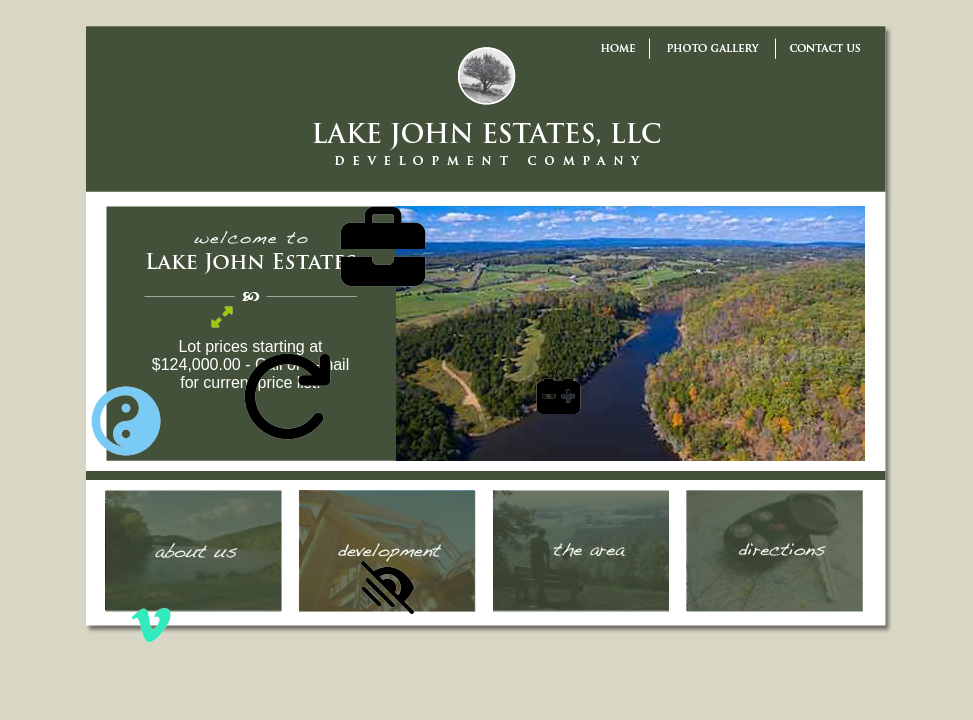 The height and width of the screenshot is (720, 973). Describe the element at coordinates (151, 625) in the screenshot. I see `open the Vimeo app` at that location.